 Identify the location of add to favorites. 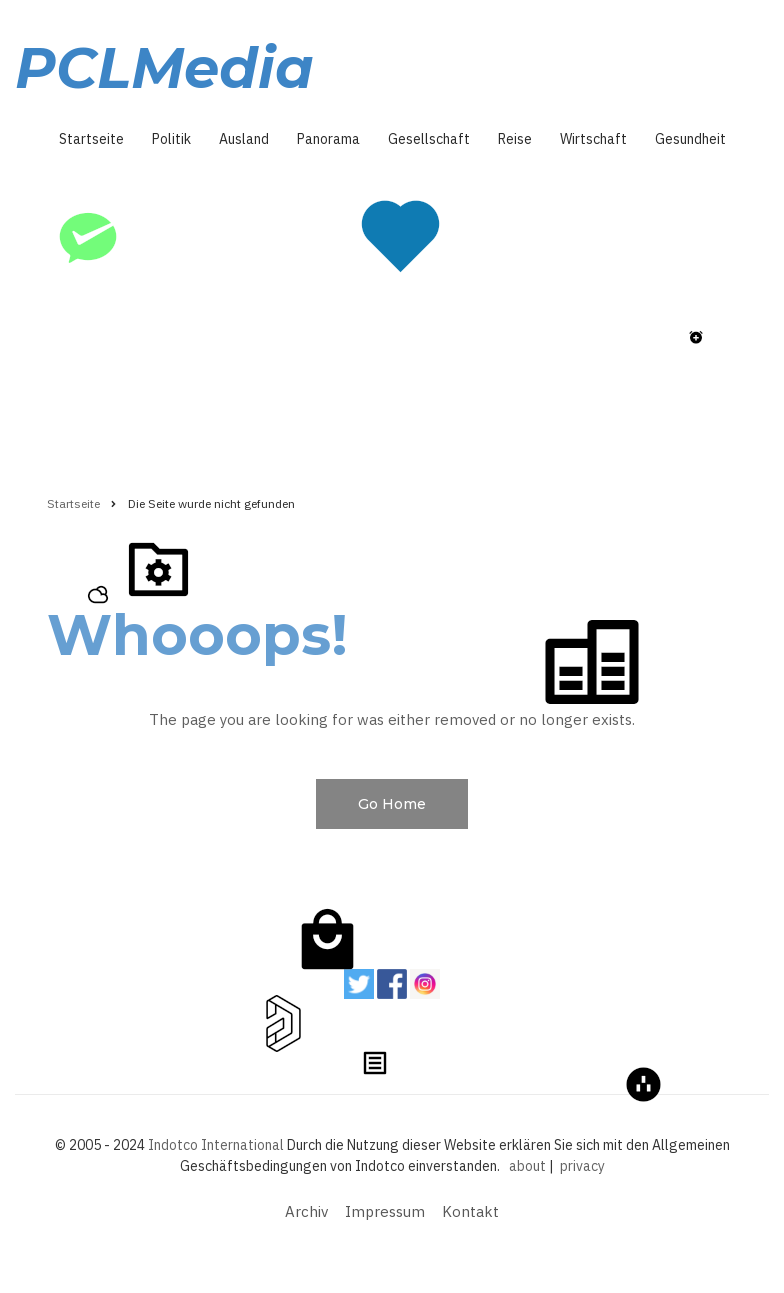
(400, 235).